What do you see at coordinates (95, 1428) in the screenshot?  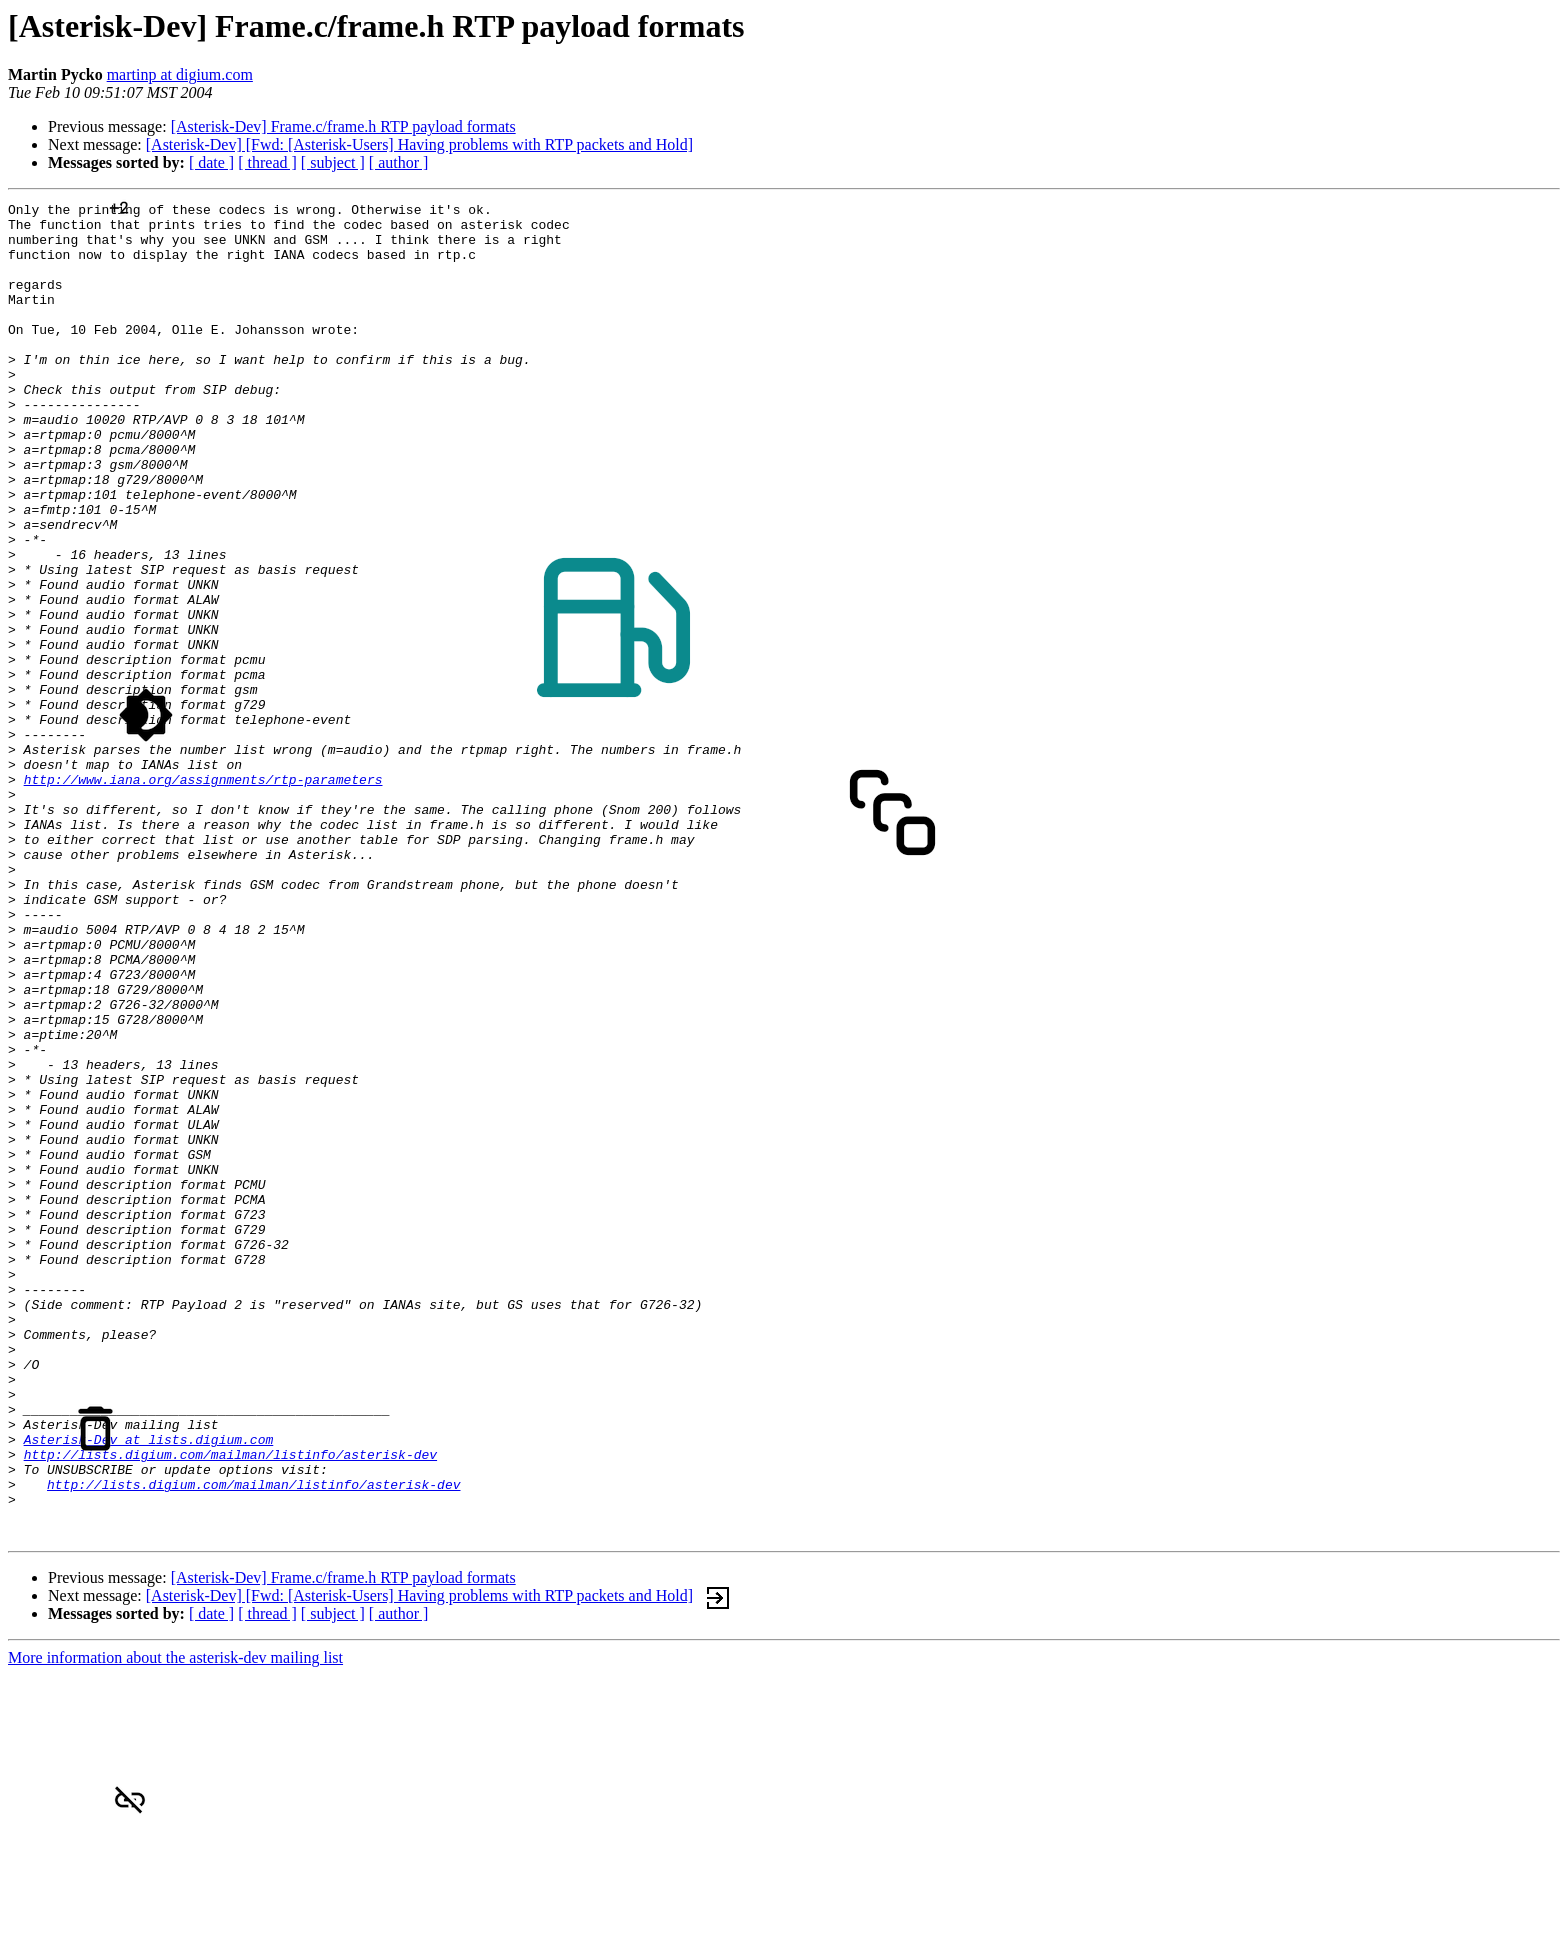 I see `delete an item` at bounding box center [95, 1428].